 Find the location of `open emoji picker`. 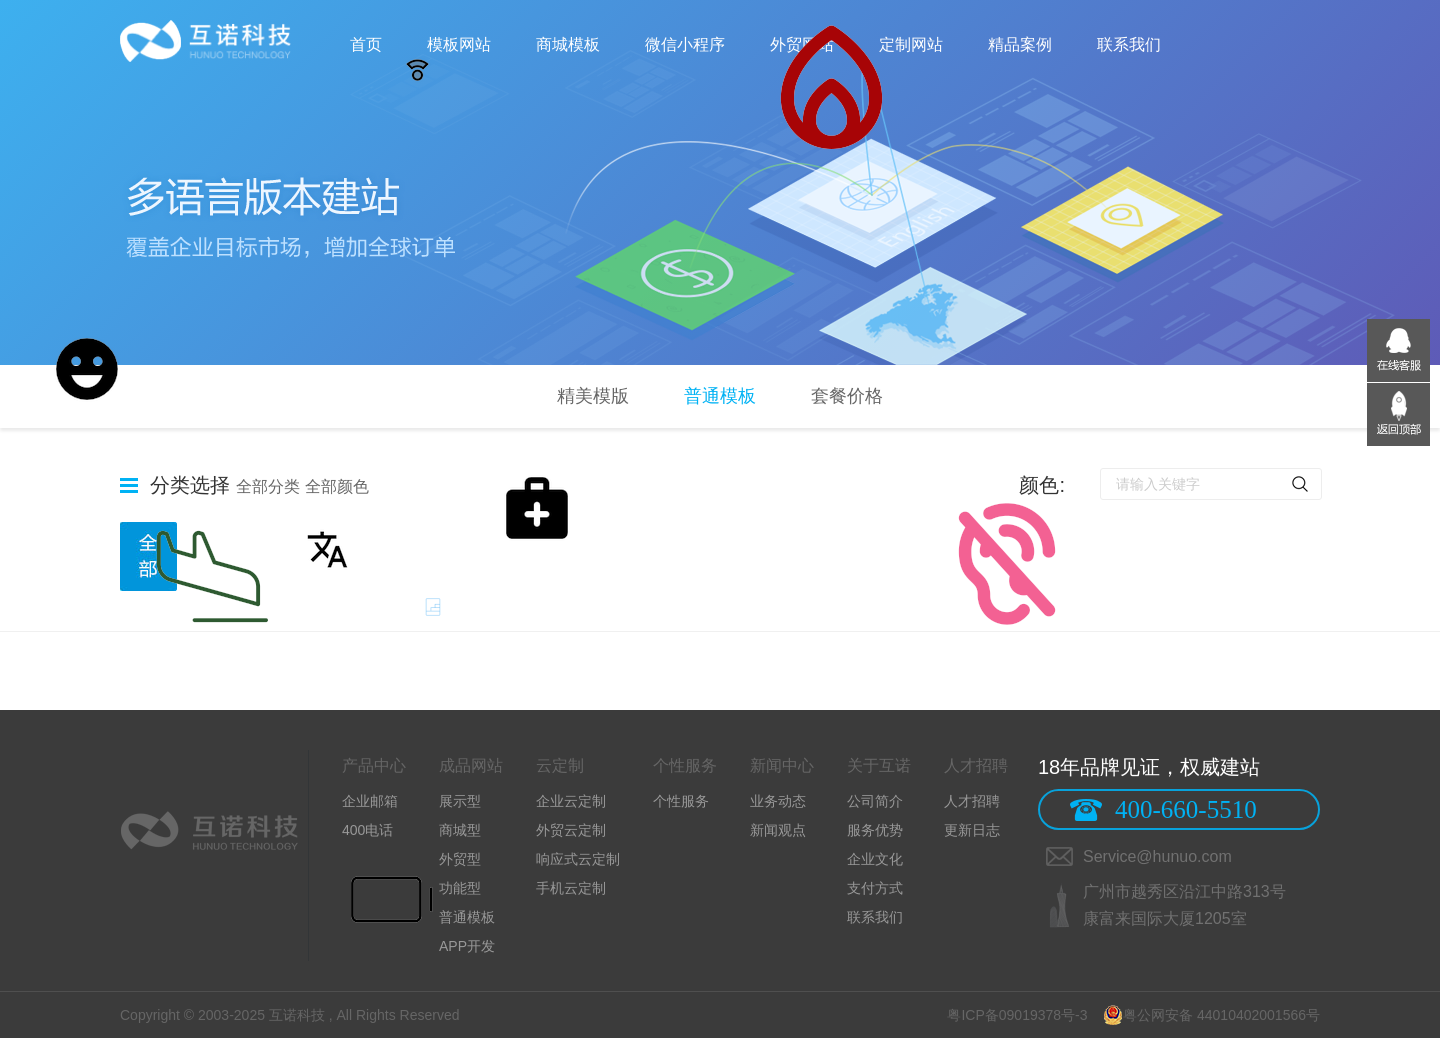

open emoji picker is located at coordinates (87, 369).